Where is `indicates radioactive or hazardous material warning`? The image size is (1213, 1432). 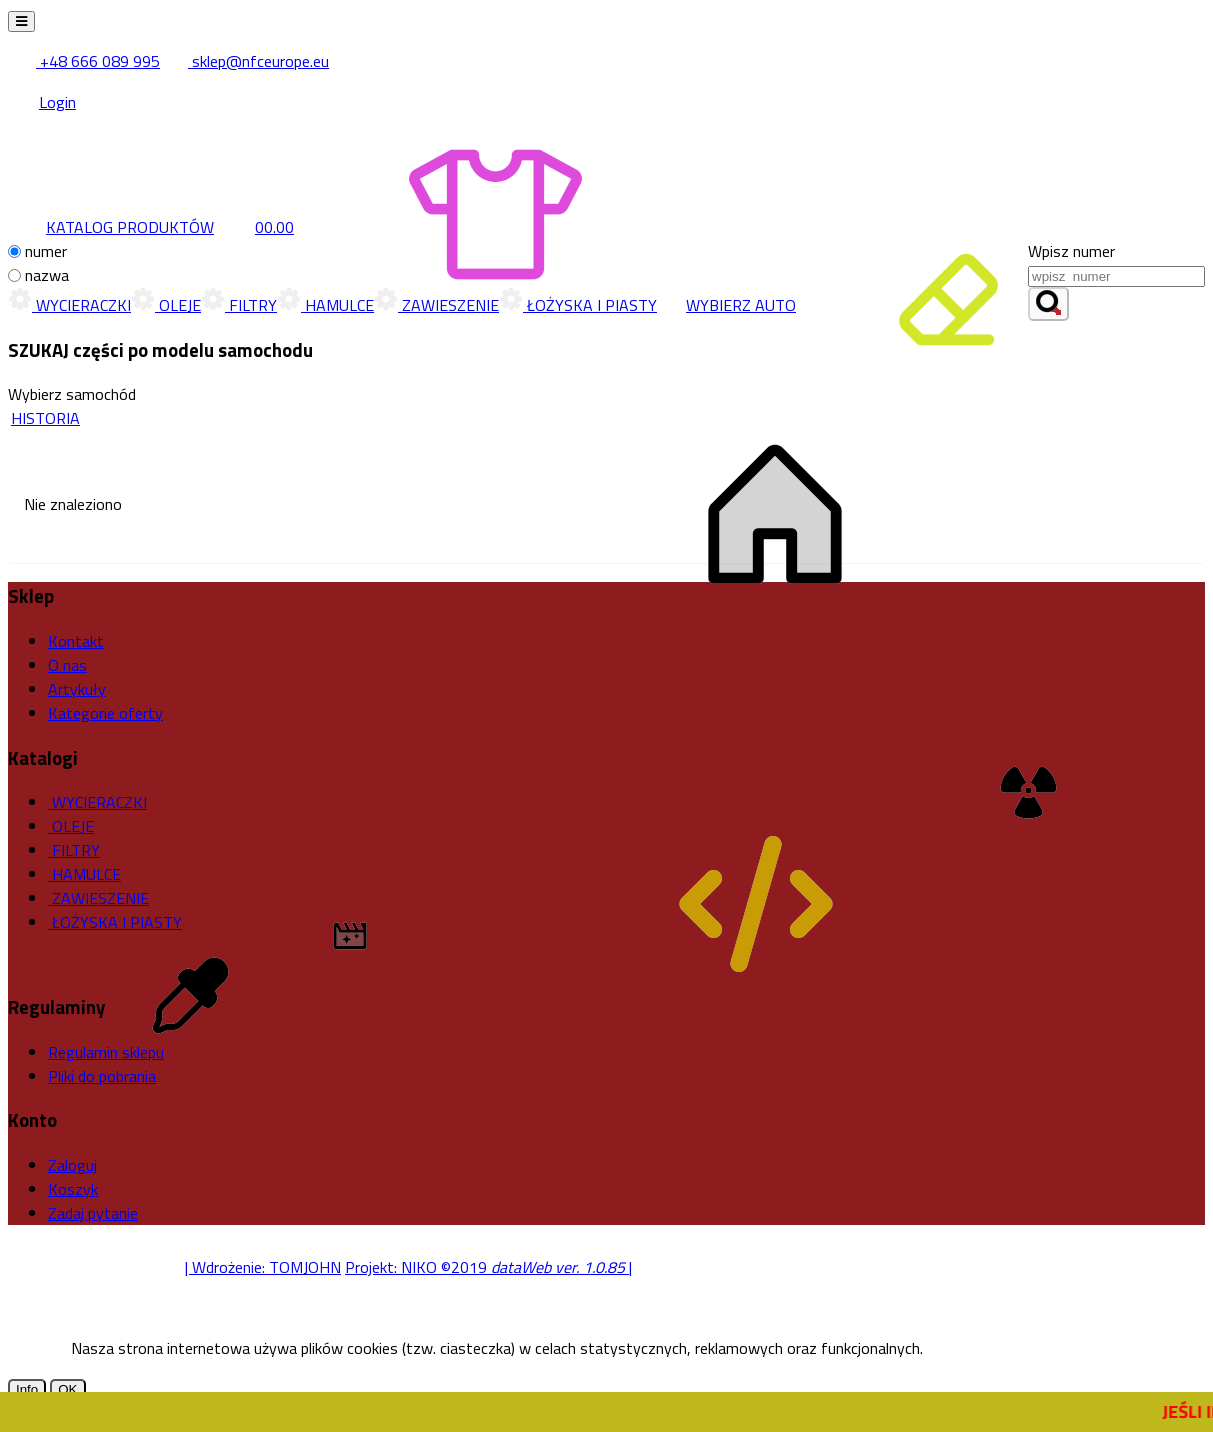
indicates radioactive or hazardous material warning is located at coordinates (1028, 790).